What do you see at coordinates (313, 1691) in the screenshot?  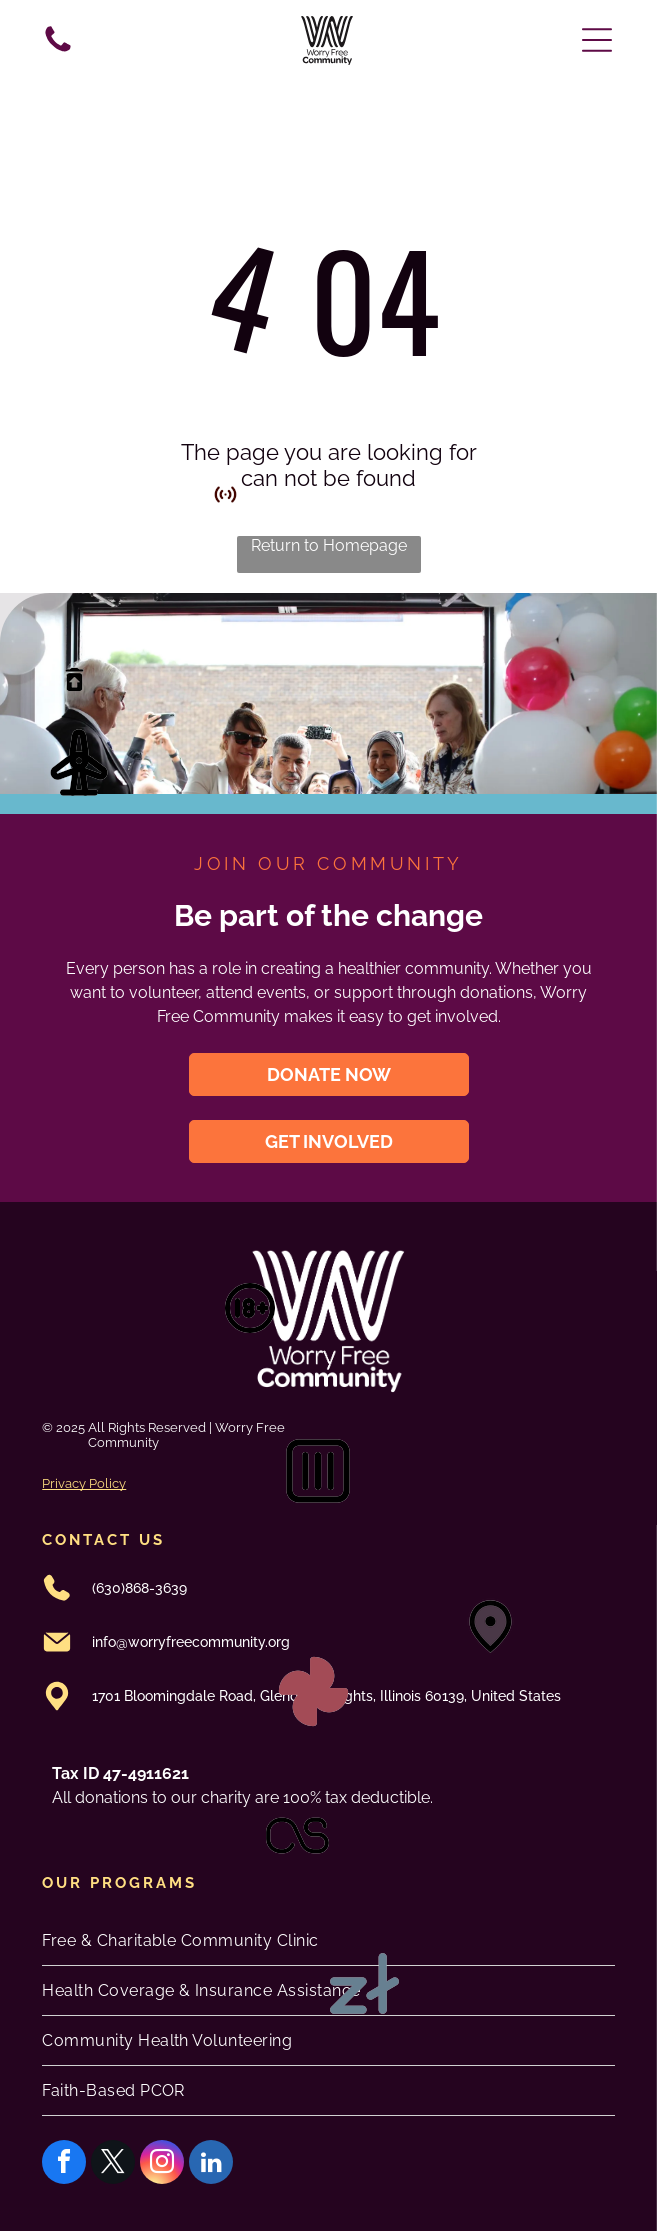 I see `access wind or renewable energy settings` at bounding box center [313, 1691].